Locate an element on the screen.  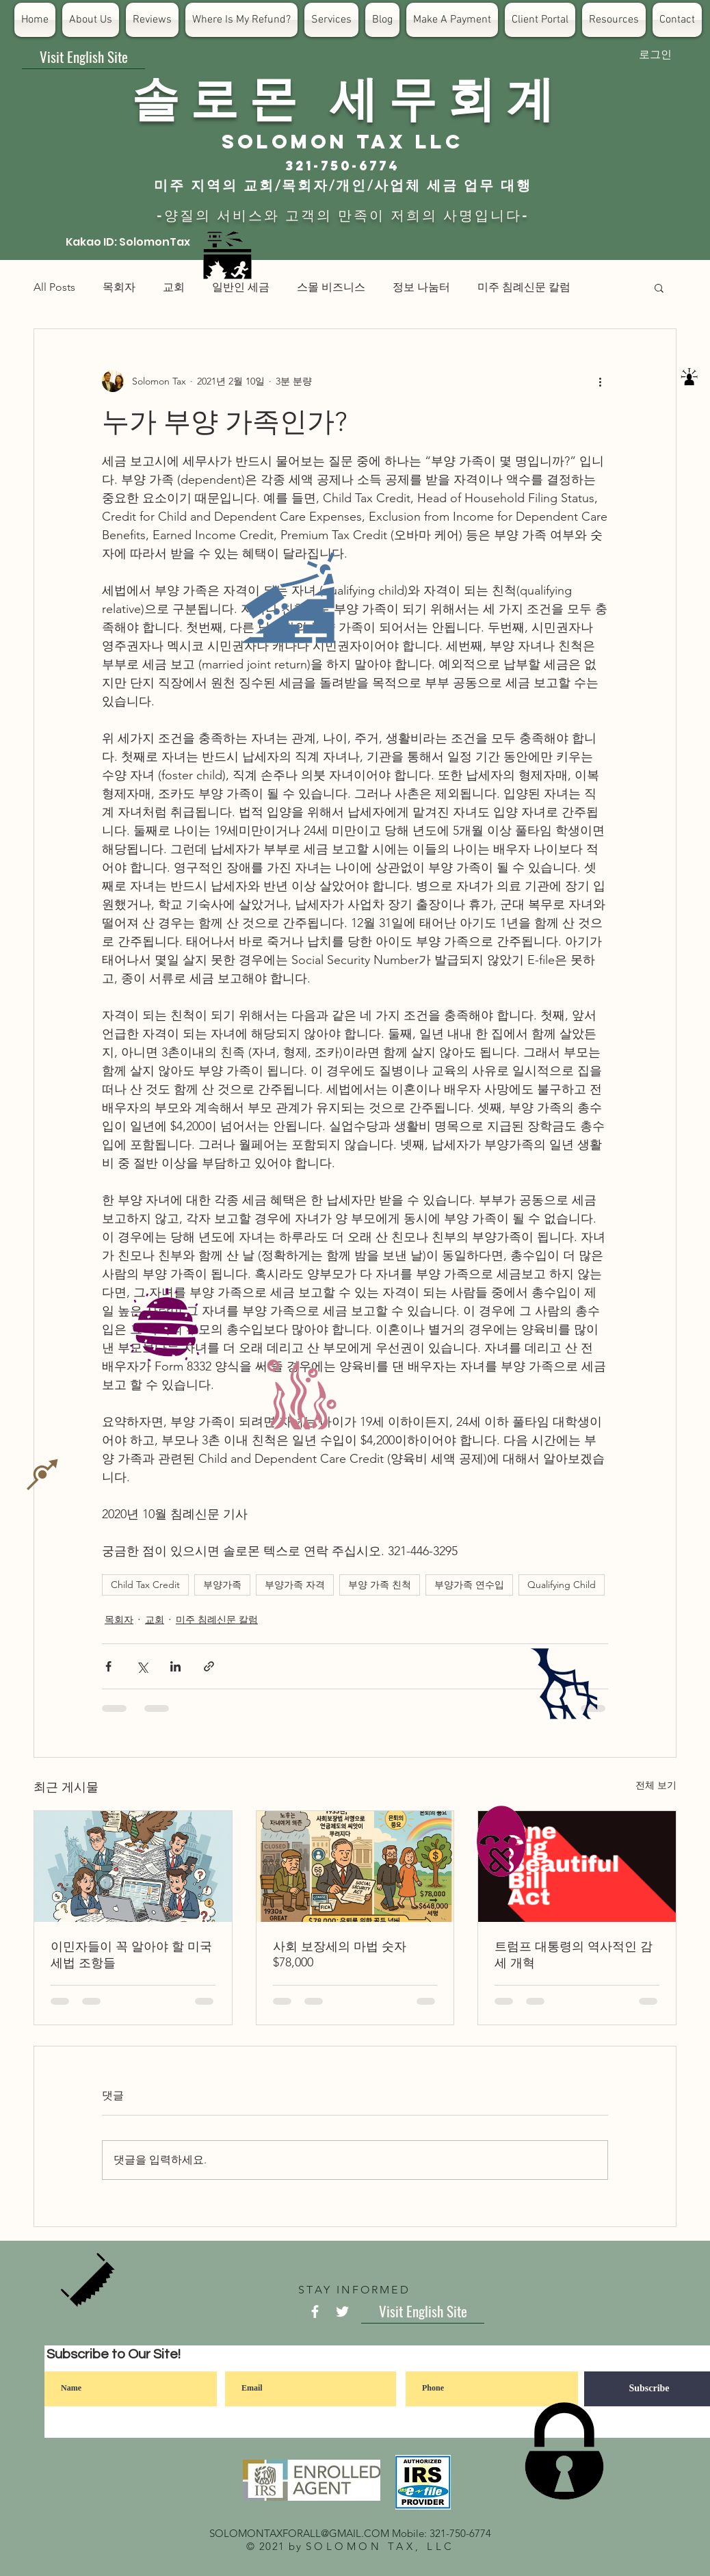
indicates a headache or migraine condition is located at coordinates (689, 376).